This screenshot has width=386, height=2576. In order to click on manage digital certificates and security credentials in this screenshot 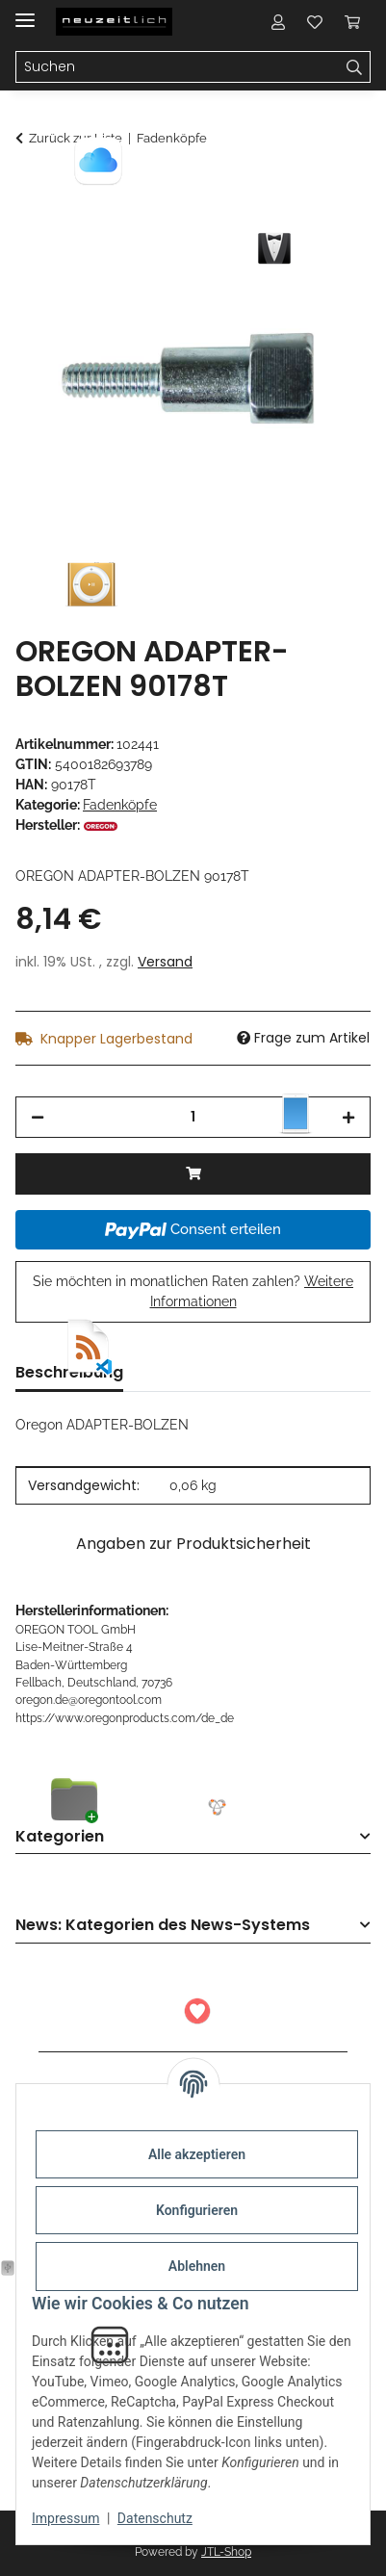, I will do `click(274, 248)`.